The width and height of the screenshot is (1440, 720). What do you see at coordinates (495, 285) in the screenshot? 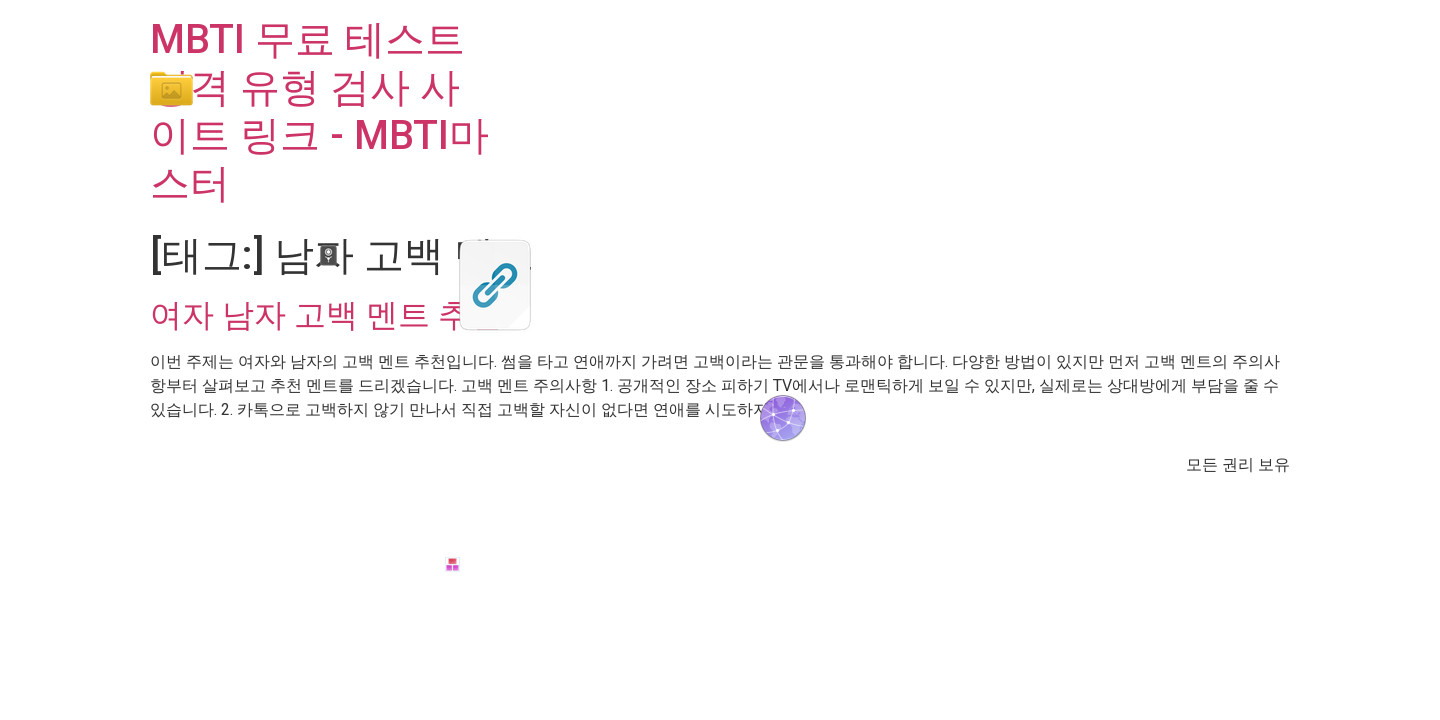
I see `a windows internet shortcut file` at bounding box center [495, 285].